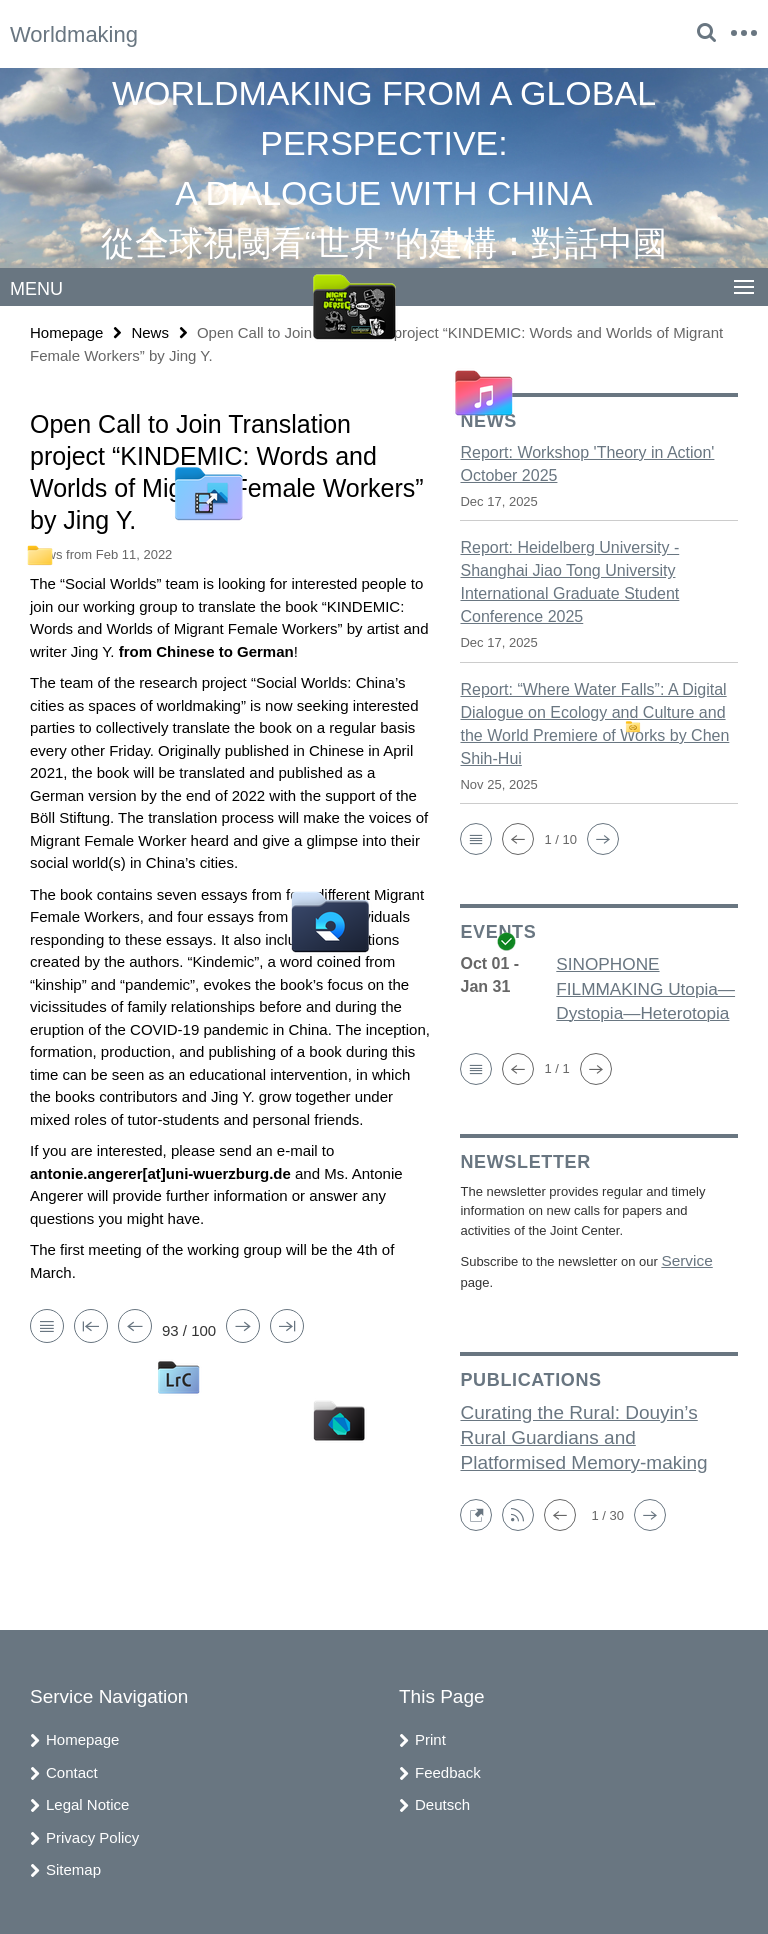 This screenshot has width=768, height=1934. I want to click on open dart project folder, so click(339, 1422).